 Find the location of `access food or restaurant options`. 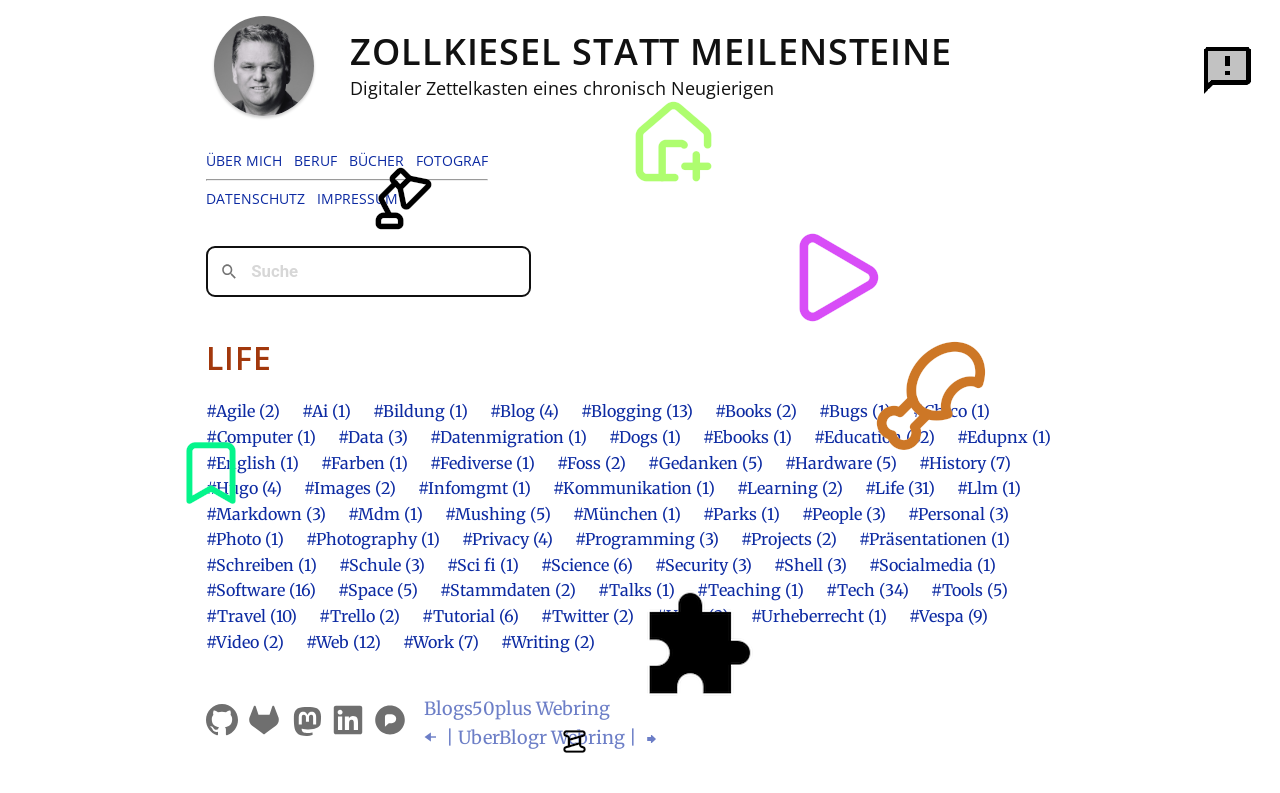

access food or restaurant options is located at coordinates (931, 396).